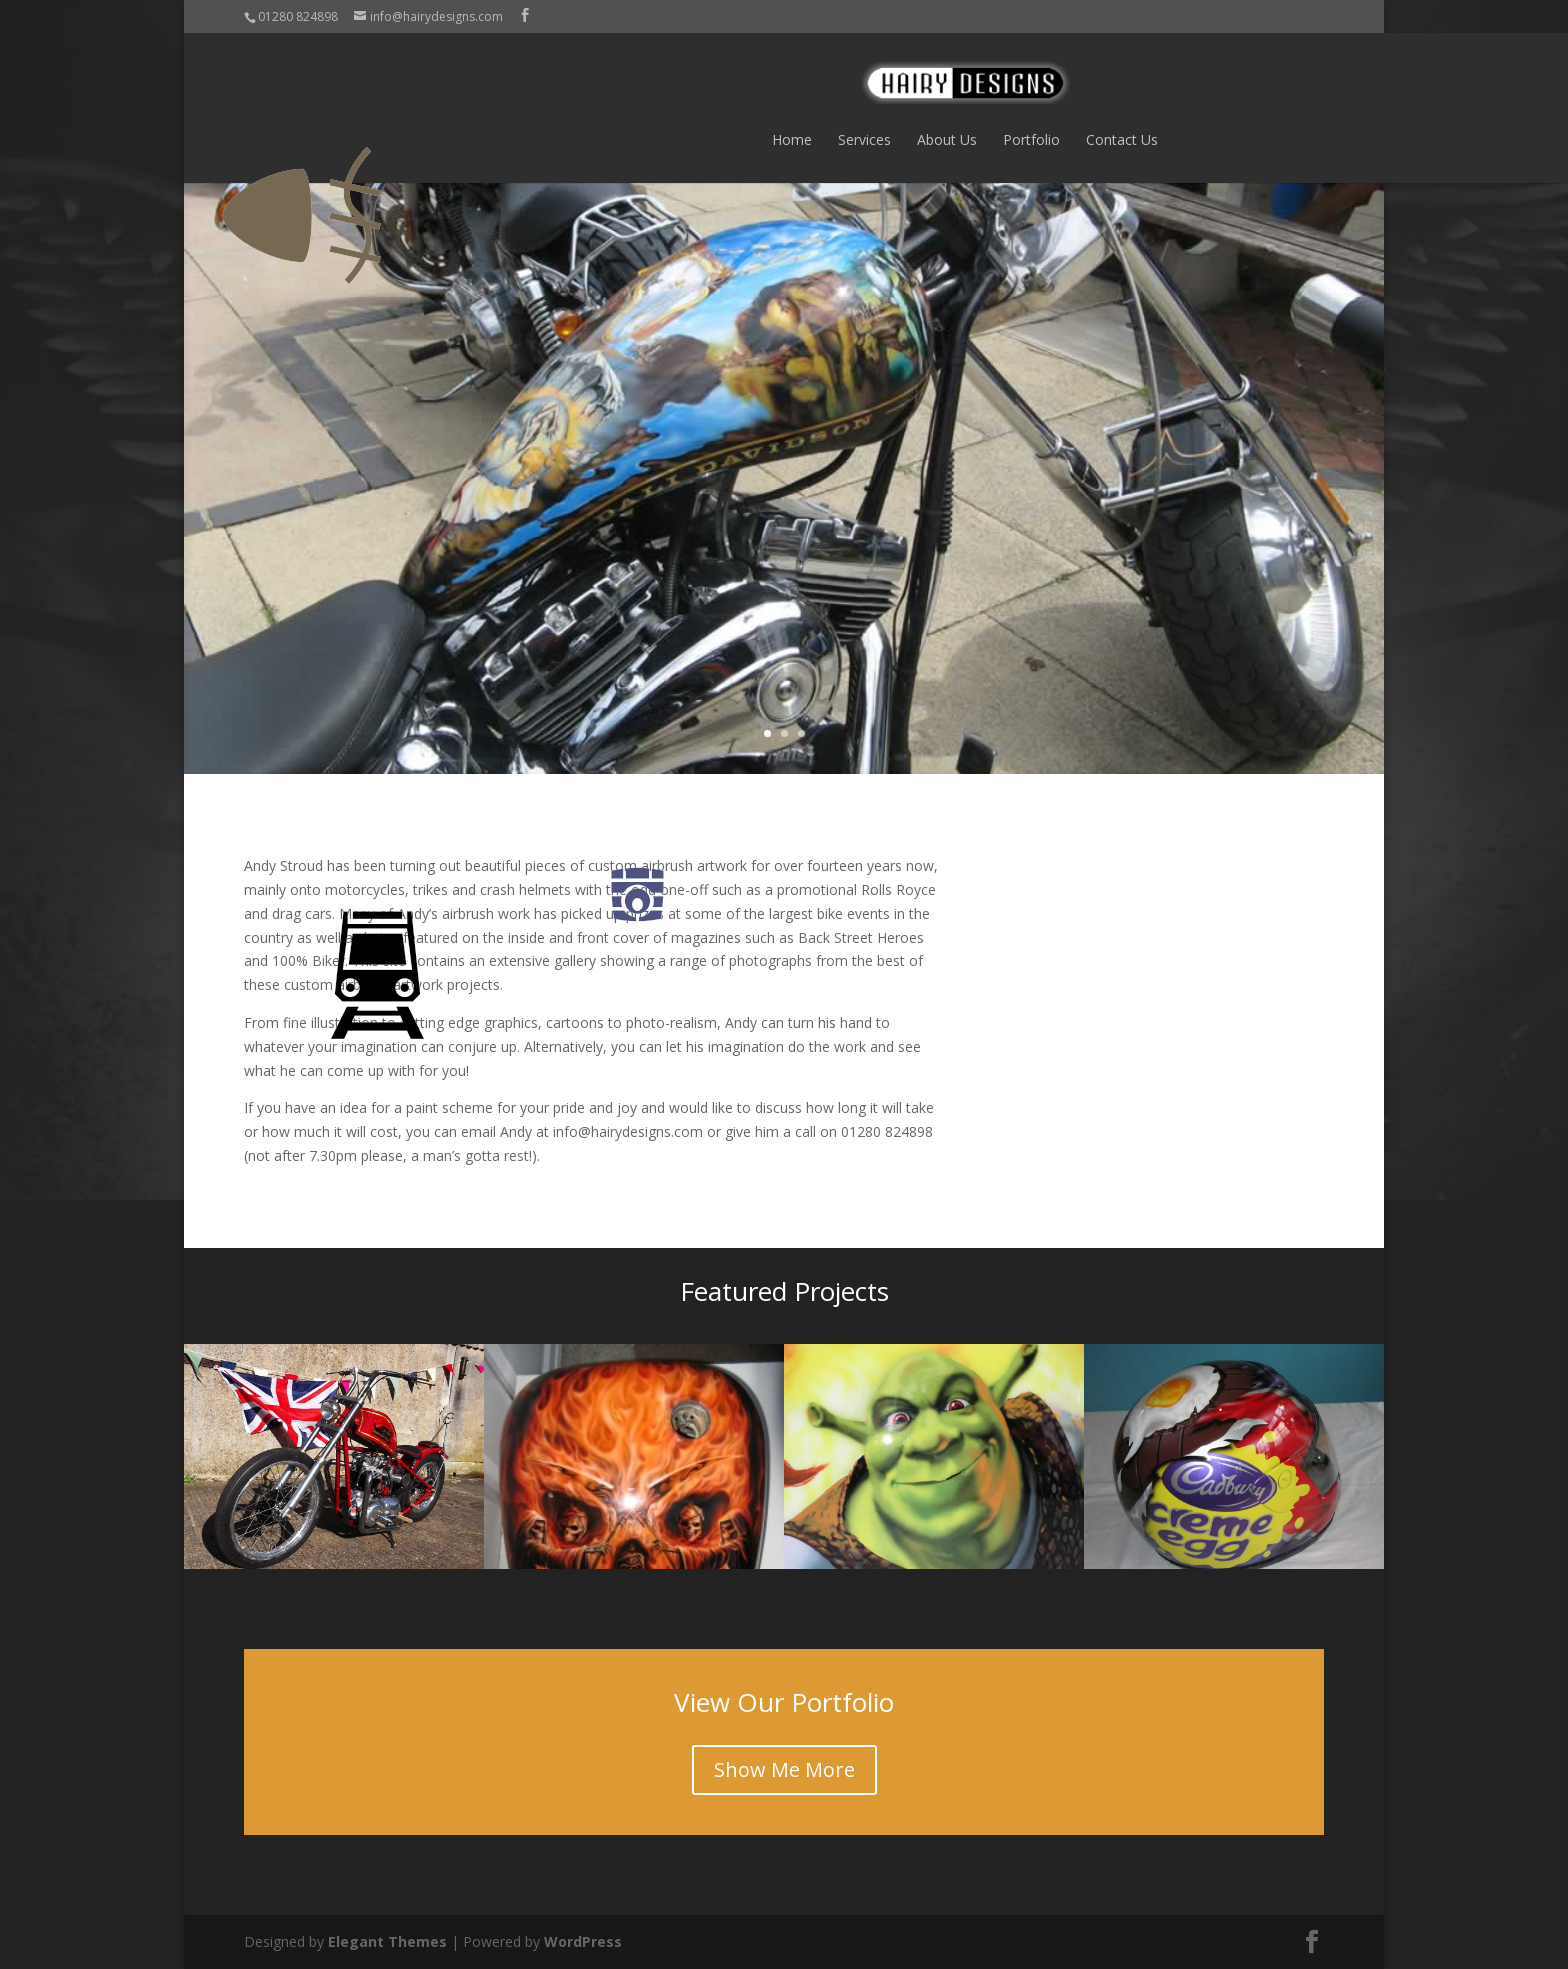  Describe the element at coordinates (377, 973) in the screenshot. I see `access subway or metro transit information` at that location.